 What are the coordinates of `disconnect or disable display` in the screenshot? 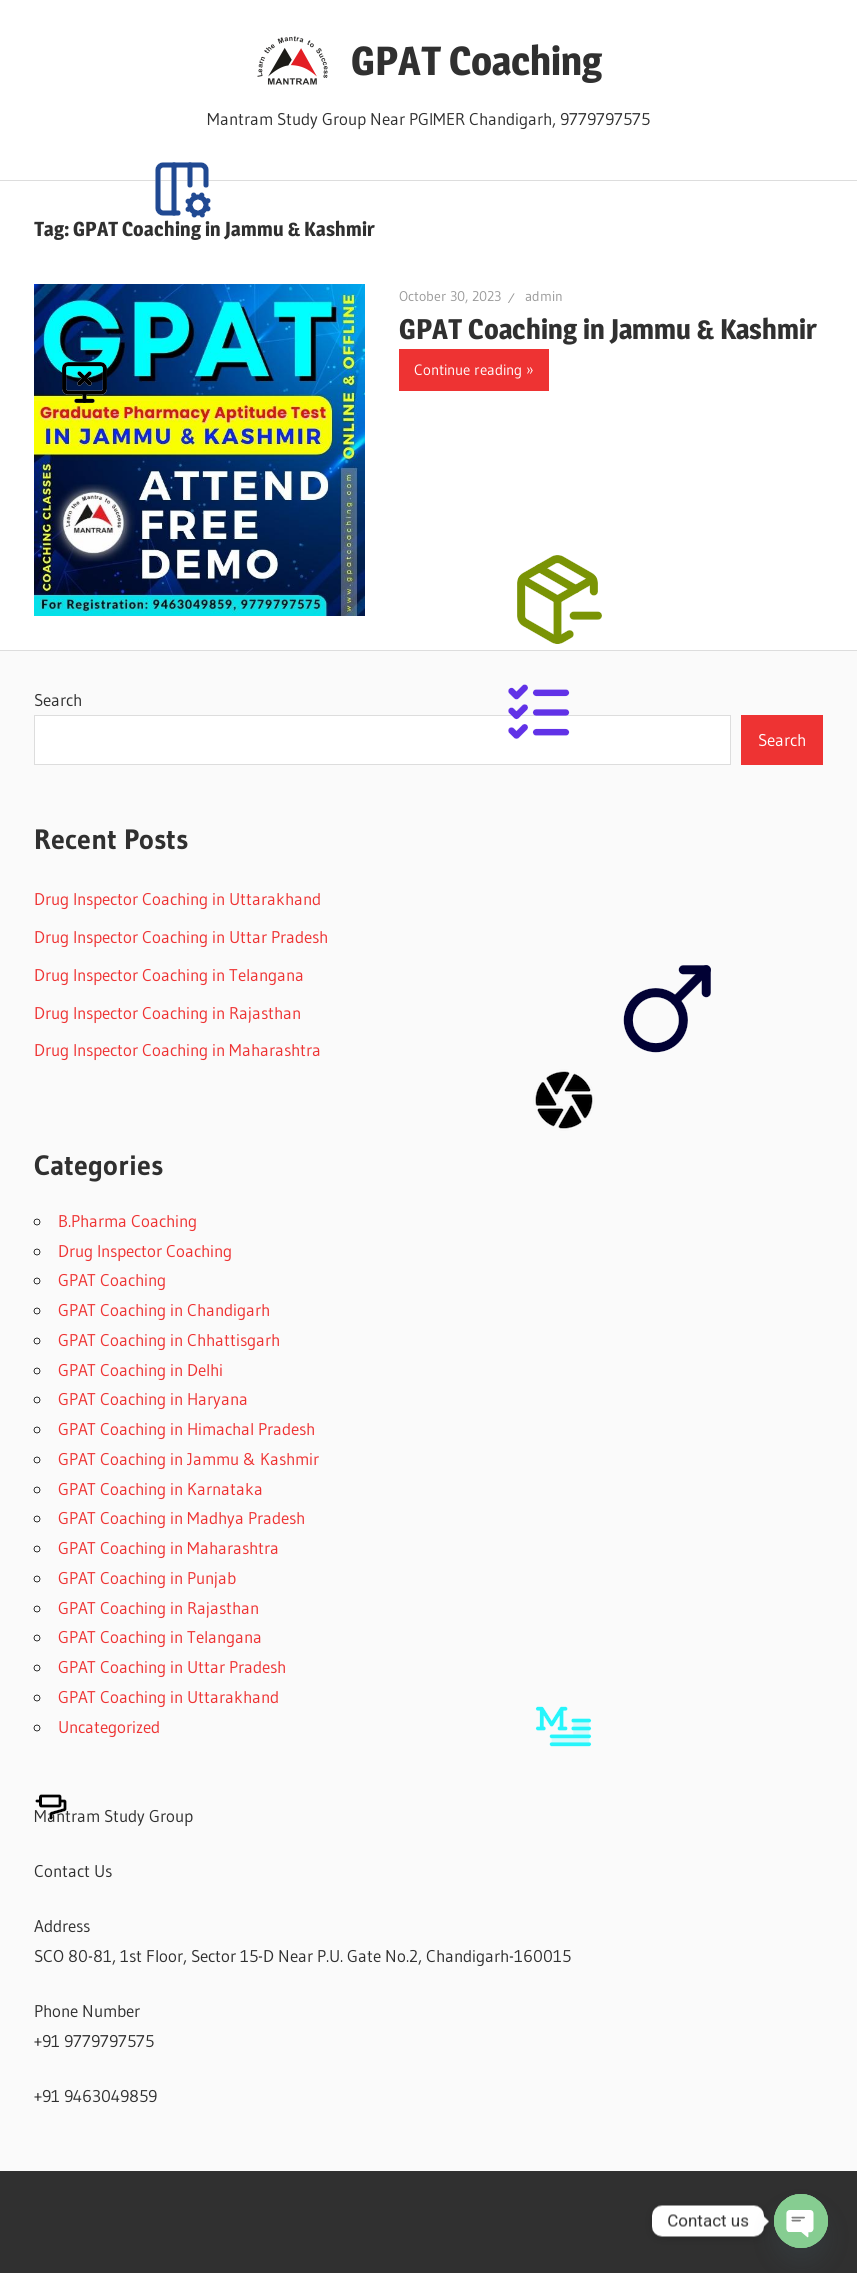 It's located at (84, 382).